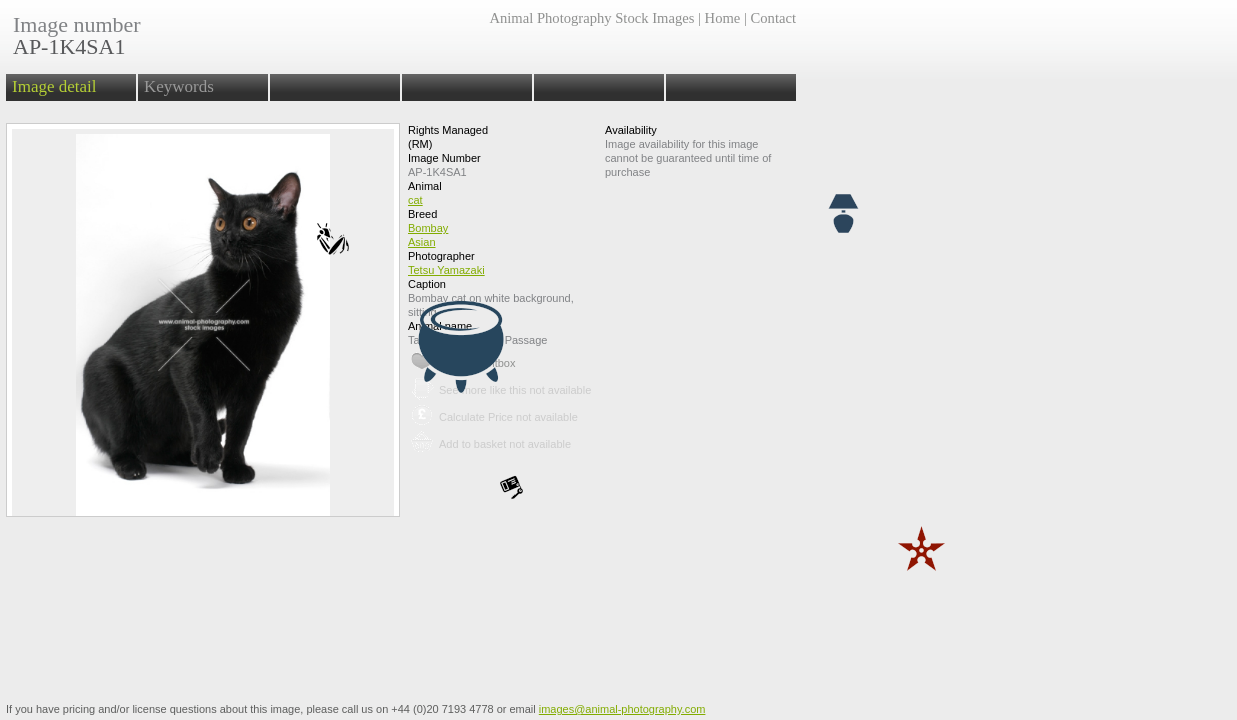  I want to click on toggle bedside lamp or night light, so click(843, 213).